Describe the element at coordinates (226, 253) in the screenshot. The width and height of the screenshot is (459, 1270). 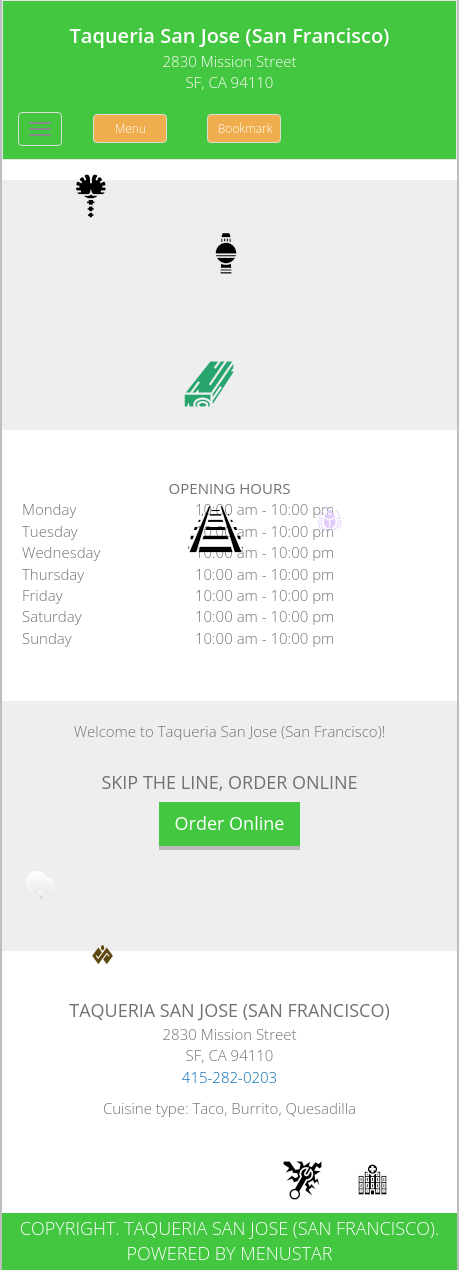
I see `access broadcast or streaming settings` at that location.